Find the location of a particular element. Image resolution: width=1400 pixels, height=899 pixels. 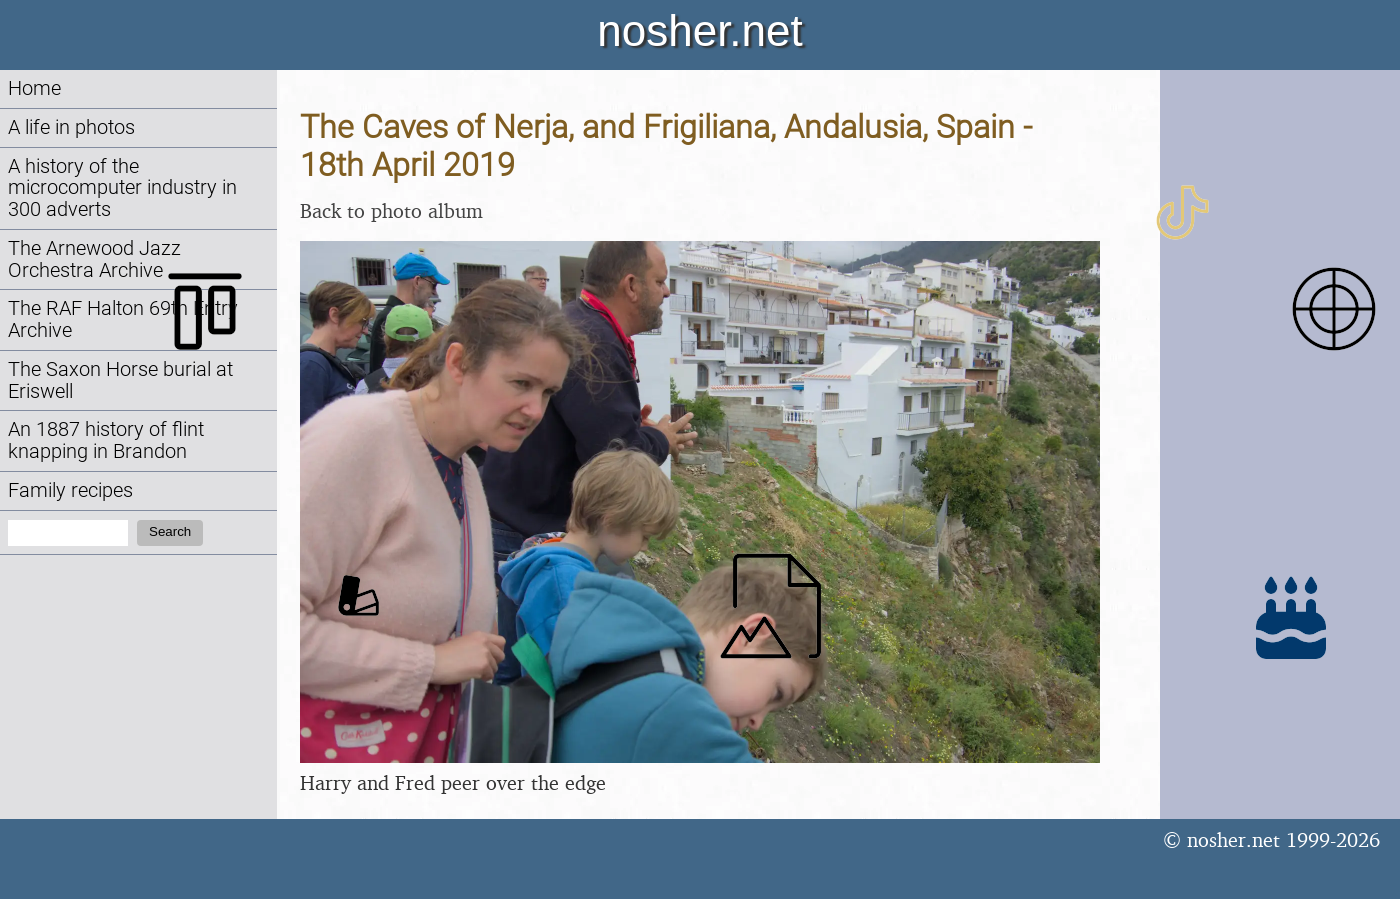

view polar chart or radar graph data is located at coordinates (1334, 309).